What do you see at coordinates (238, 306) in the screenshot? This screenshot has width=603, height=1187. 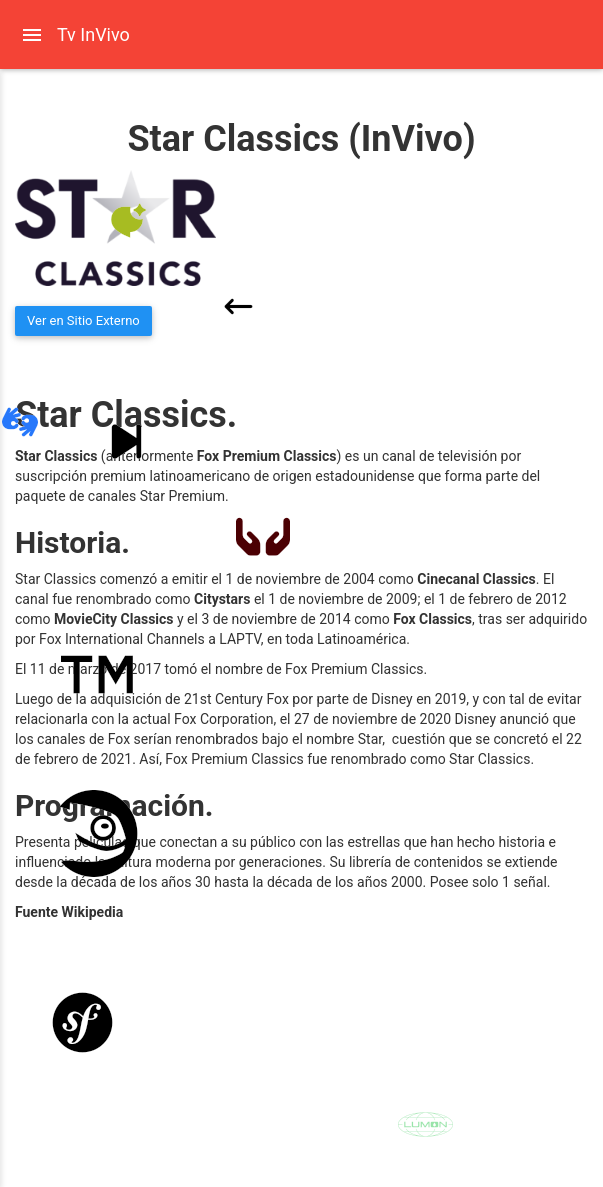 I see `go back to the previous page` at bounding box center [238, 306].